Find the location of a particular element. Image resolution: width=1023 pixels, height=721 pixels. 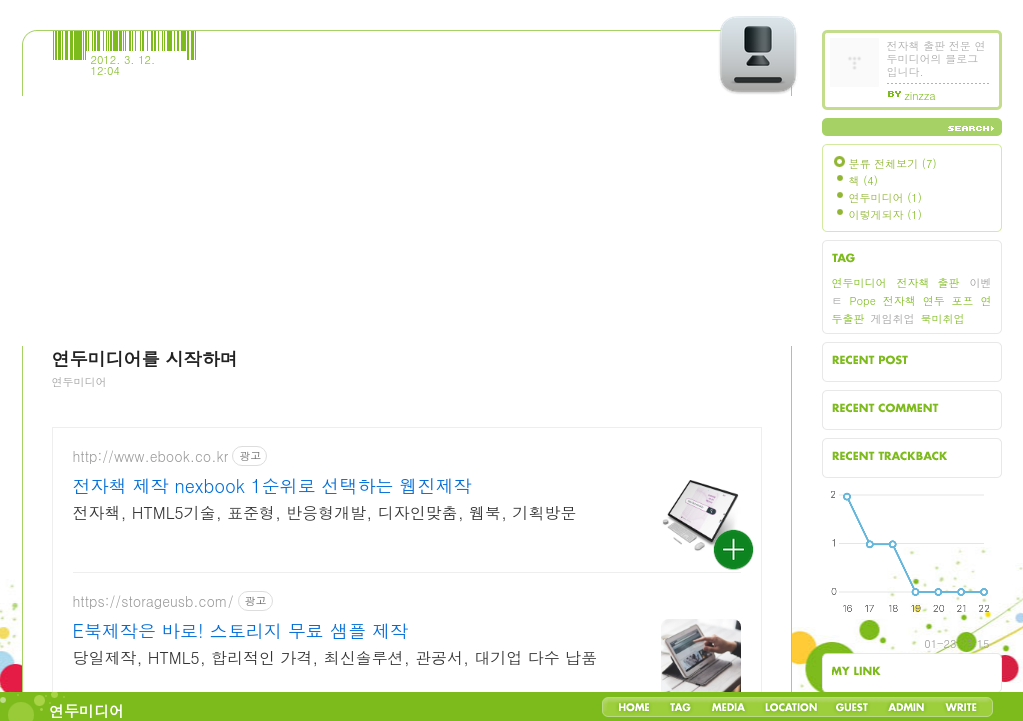

add a new item to a list is located at coordinates (733, 549).